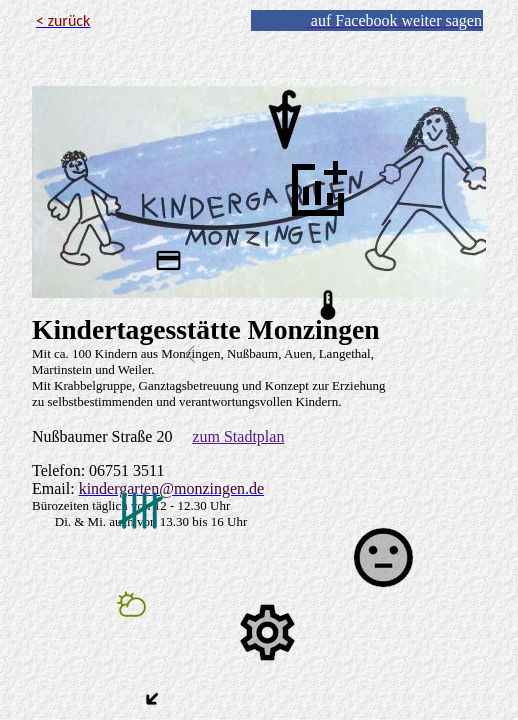 The width and height of the screenshot is (518, 720). I want to click on go back to the previous screen, so click(191, 354).